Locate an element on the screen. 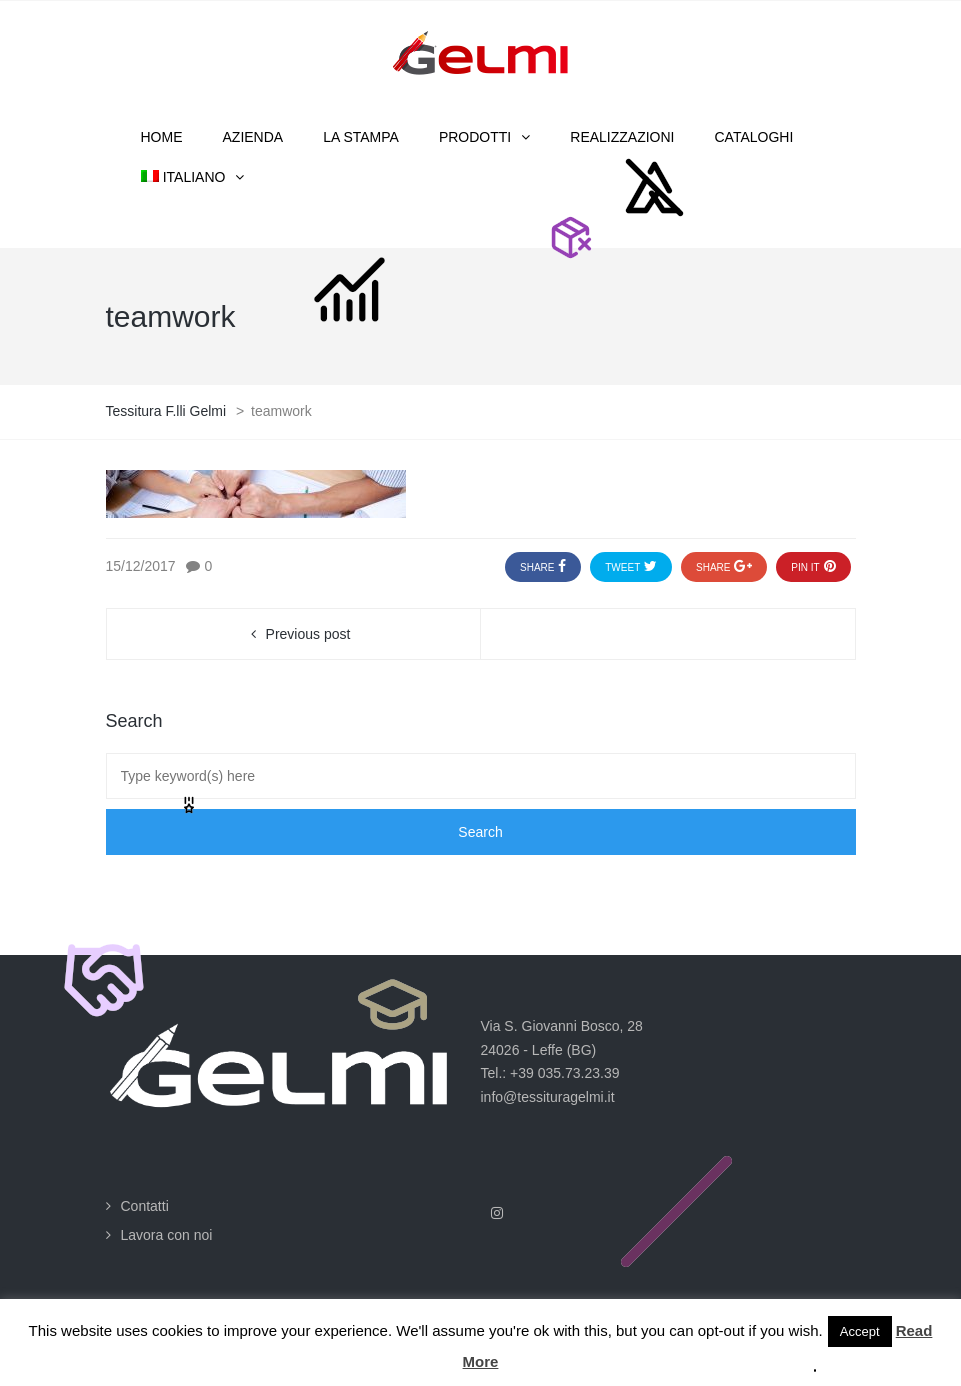 This screenshot has height=1386, width=961. access education or learning resources is located at coordinates (392, 1004).